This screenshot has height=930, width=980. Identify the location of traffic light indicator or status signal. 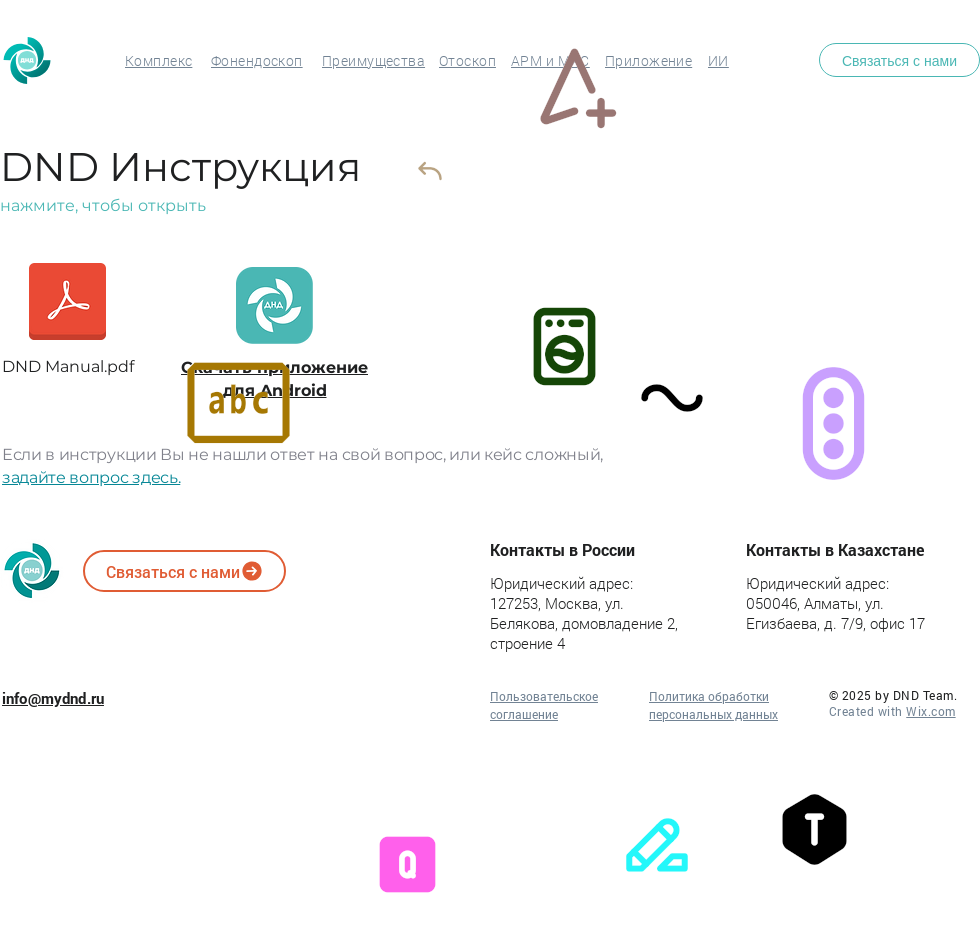
(833, 423).